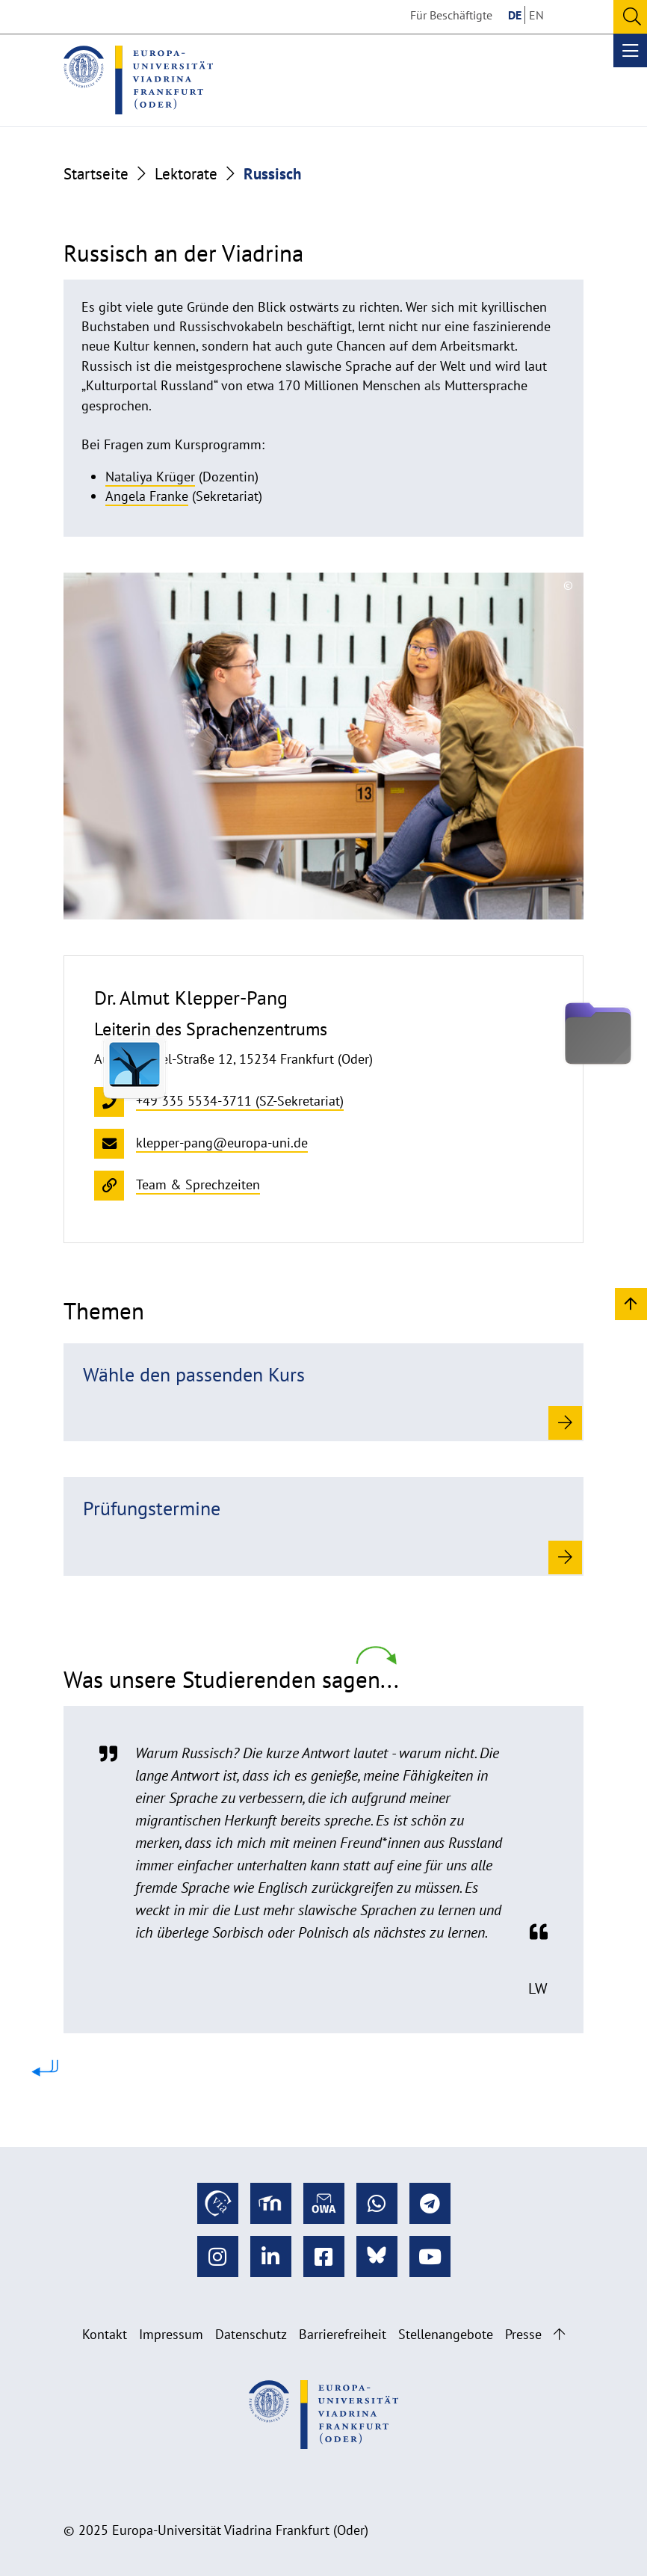  I want to click on redo the last undone action, so click(377, 1655).